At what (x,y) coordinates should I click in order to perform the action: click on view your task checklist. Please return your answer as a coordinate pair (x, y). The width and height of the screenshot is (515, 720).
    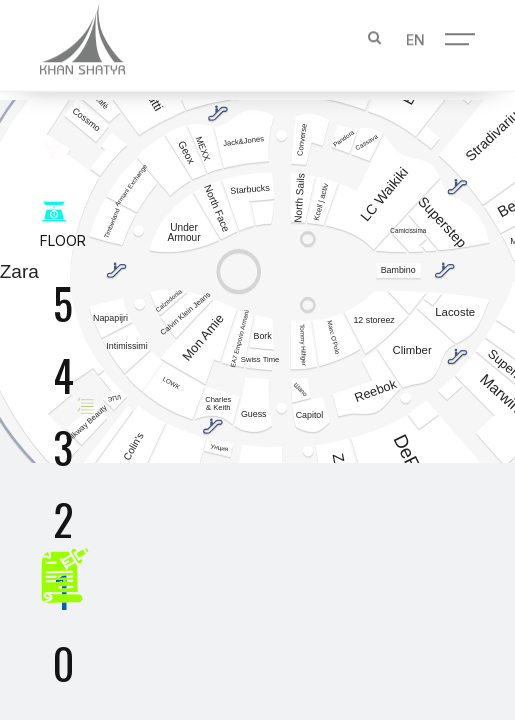
    Looking at the image, I should click on (86, 406).